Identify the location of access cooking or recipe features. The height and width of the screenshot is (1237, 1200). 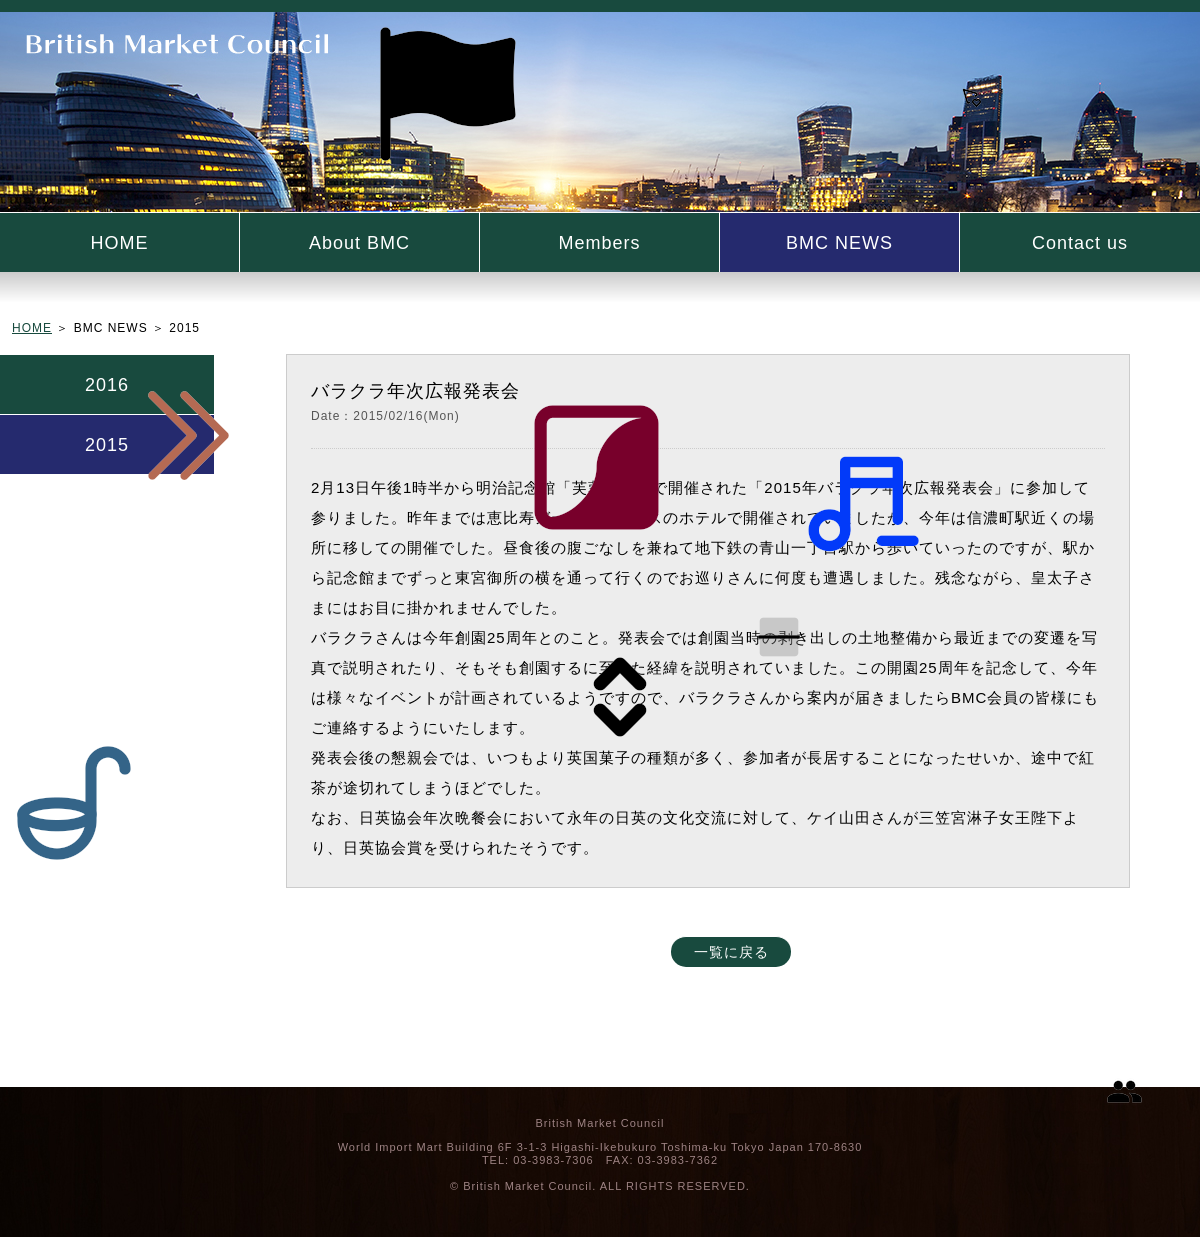
(74, 803).